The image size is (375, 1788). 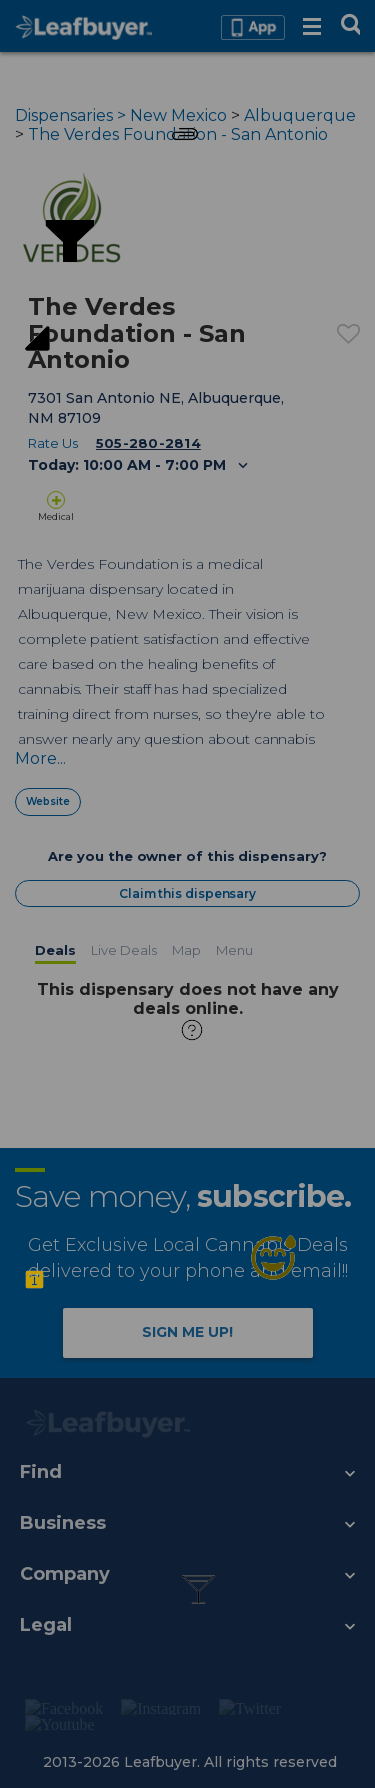 What do you see at coordinates (39, 339) in the screenshot?
I see `indicates full cellular signal strength` at bounding box center [39, 339].